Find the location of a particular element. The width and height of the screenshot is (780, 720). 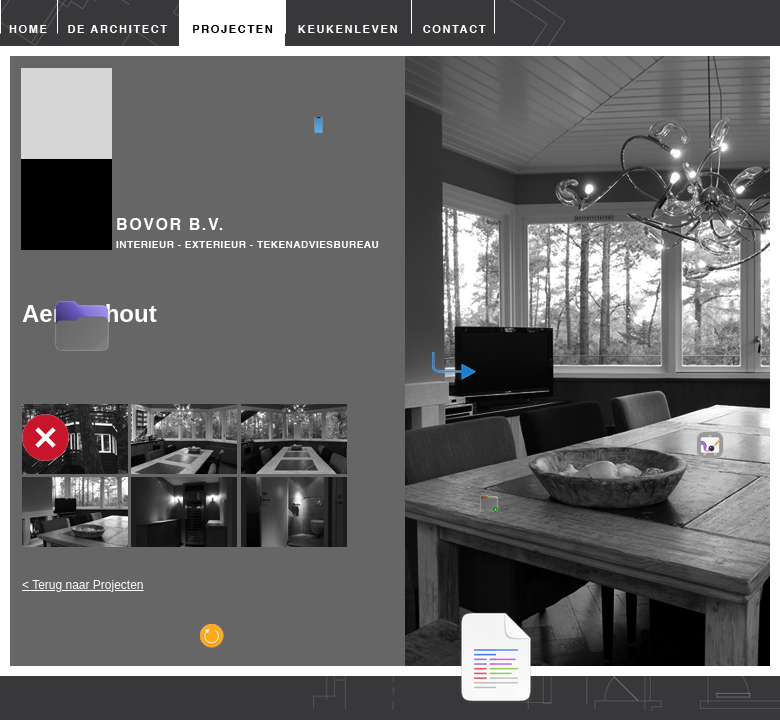

an open folder in the file system is located at coordinates (82, 326).